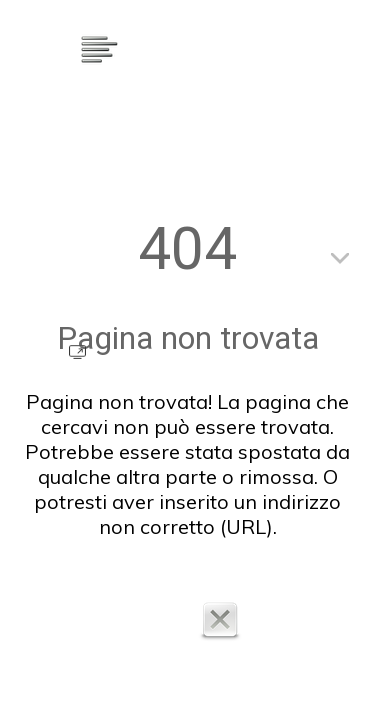  What do you see at coordinates (99, 49) in the screenshot?
I see `align text to the left margin` at bounding box center [99, 49].